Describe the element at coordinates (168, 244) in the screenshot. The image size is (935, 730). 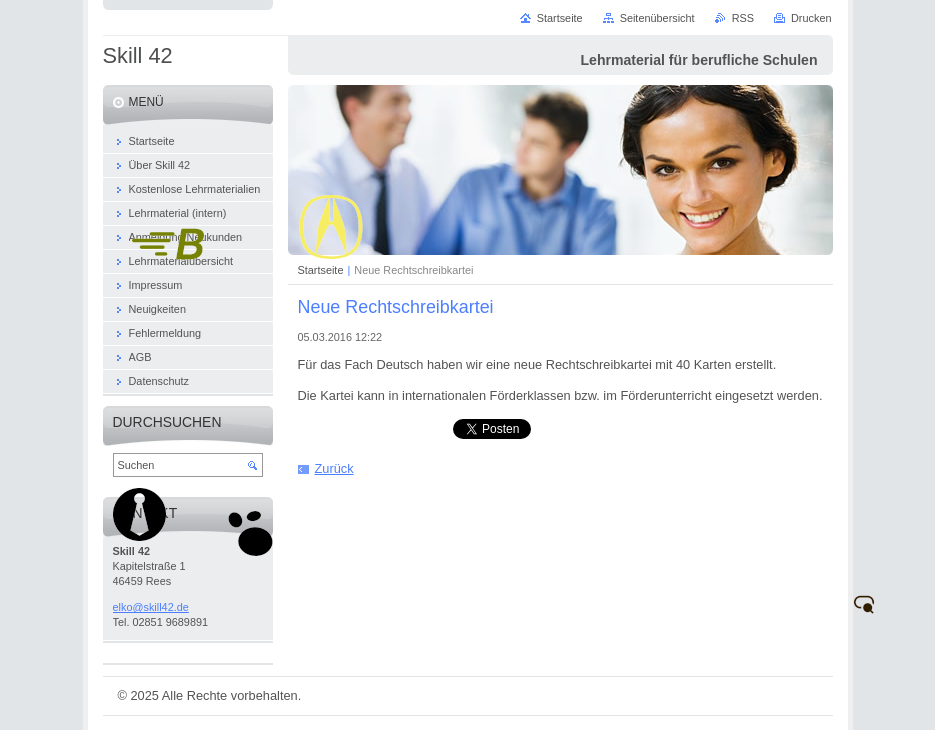
I see `BlazeMeter logo - performance testing platform` at that location.